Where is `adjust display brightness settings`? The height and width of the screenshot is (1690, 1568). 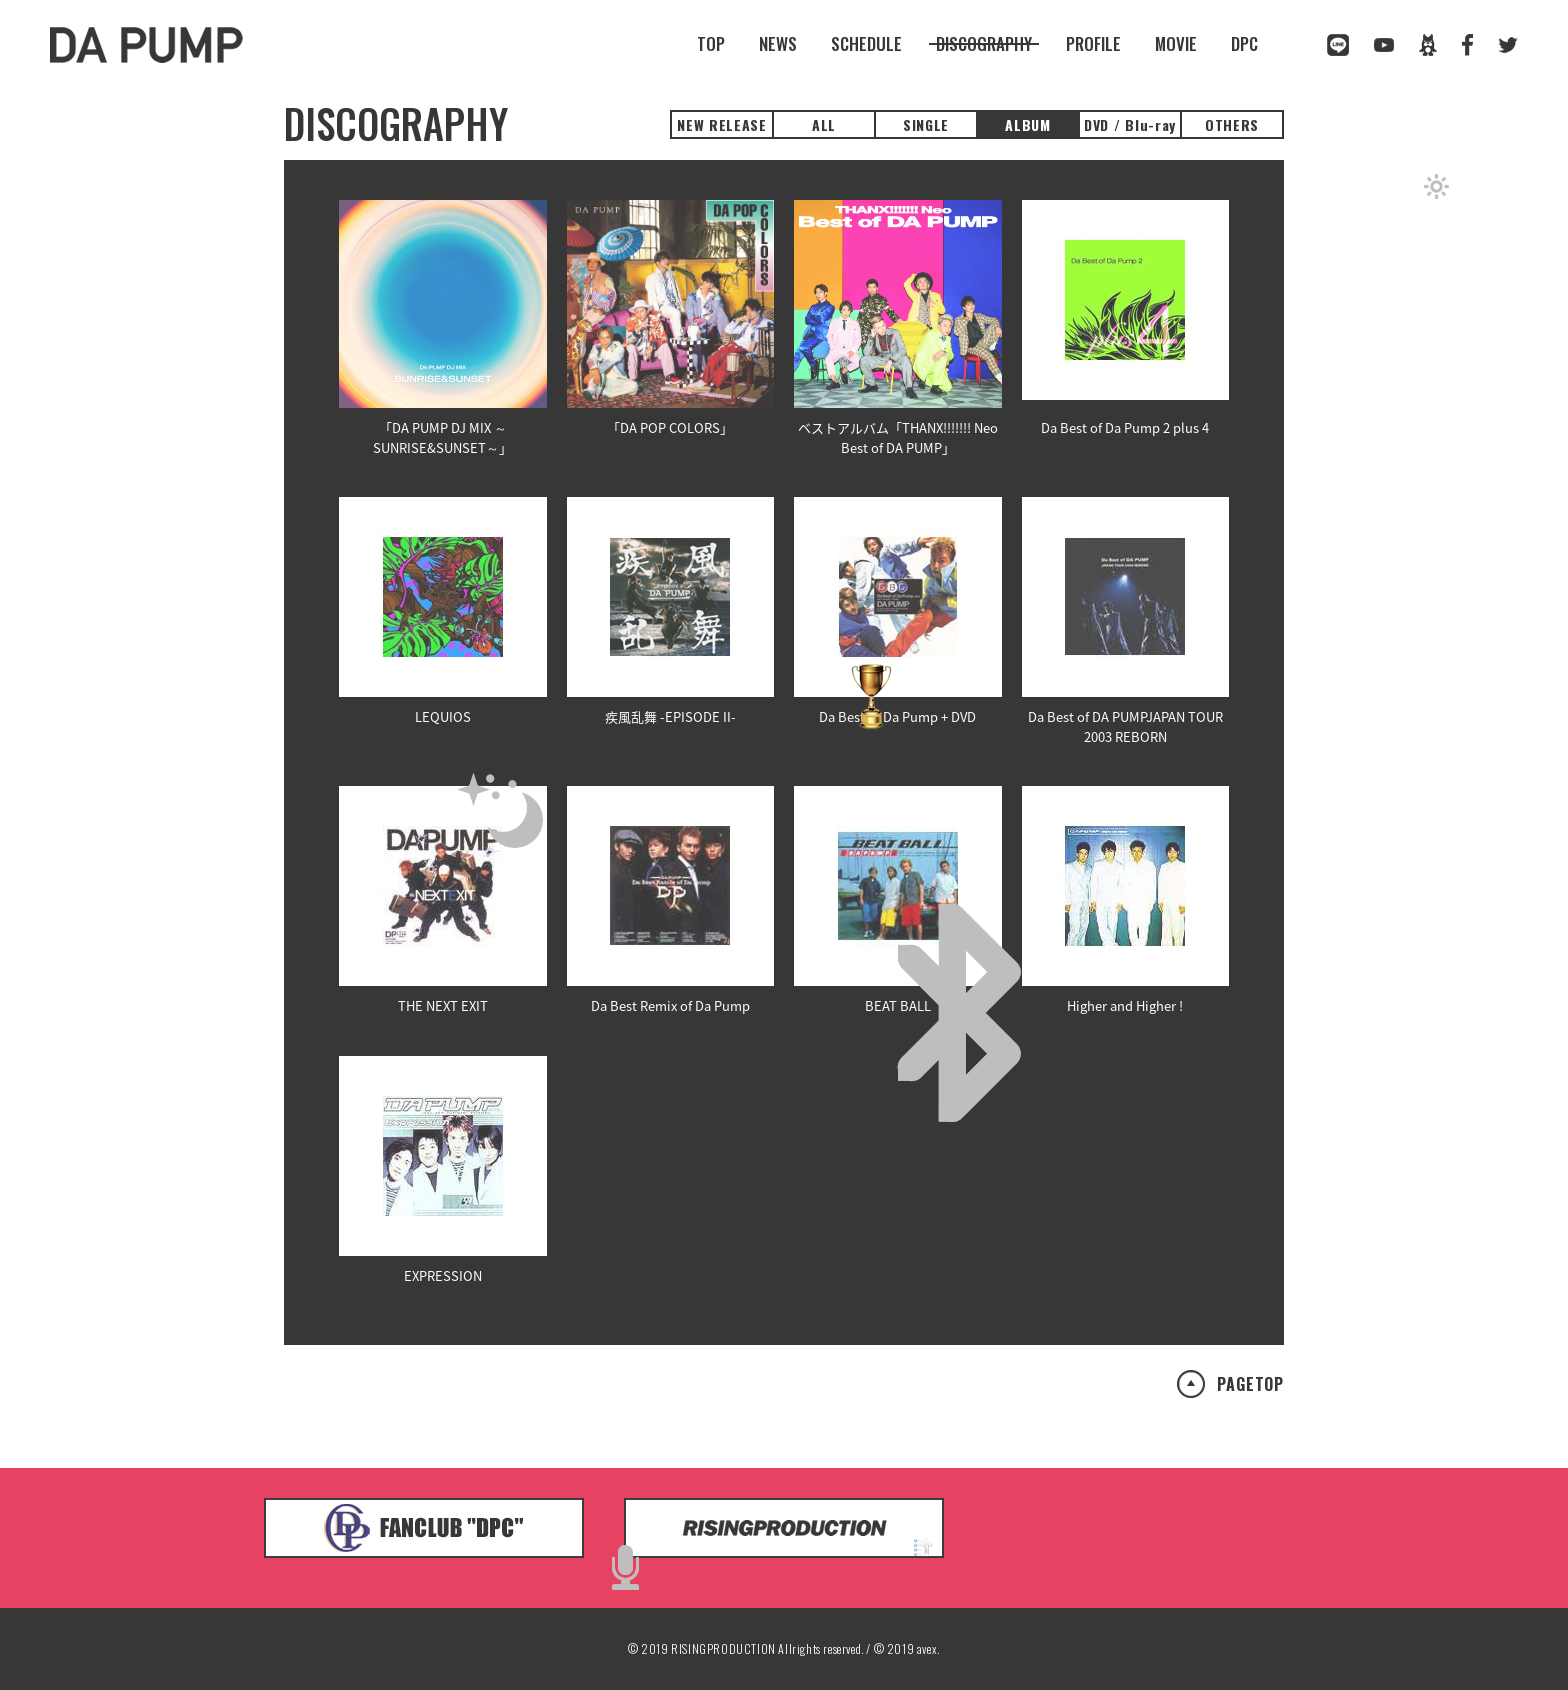
adjust display brightness settings is located at coordinates (1436, 186).